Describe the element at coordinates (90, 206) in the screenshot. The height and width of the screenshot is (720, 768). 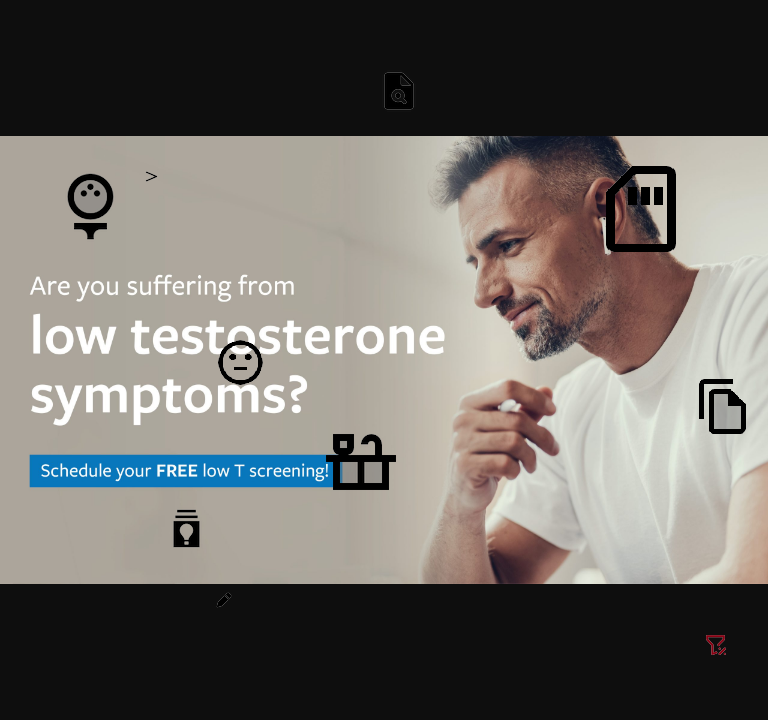
I see `access golf sports content or scores` at that location.